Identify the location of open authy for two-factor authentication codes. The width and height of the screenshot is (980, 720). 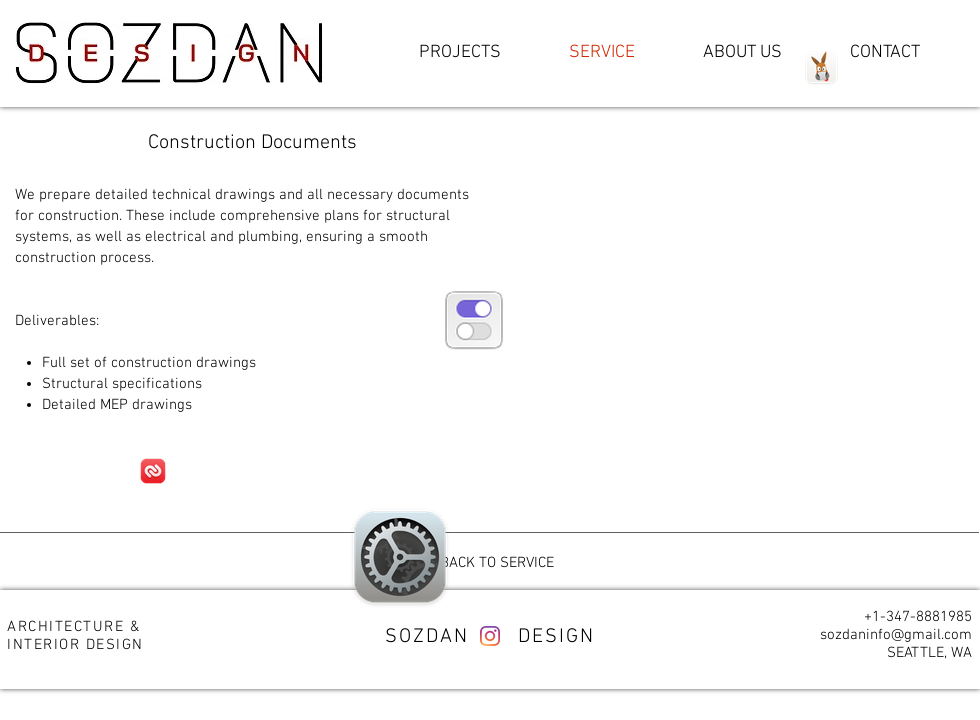
(153, 471).